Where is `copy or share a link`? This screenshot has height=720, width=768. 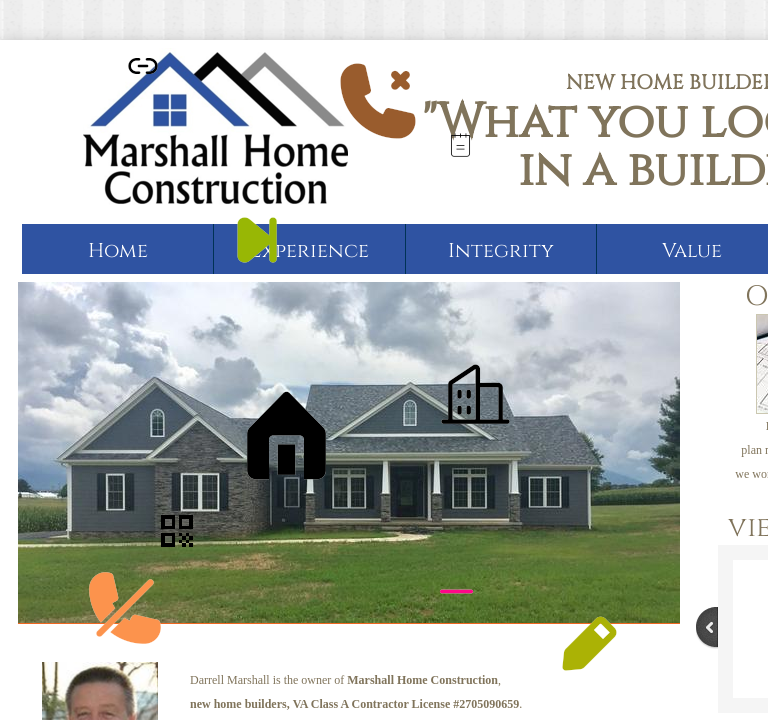 copy or share a link is located at coordinates (143, 66).